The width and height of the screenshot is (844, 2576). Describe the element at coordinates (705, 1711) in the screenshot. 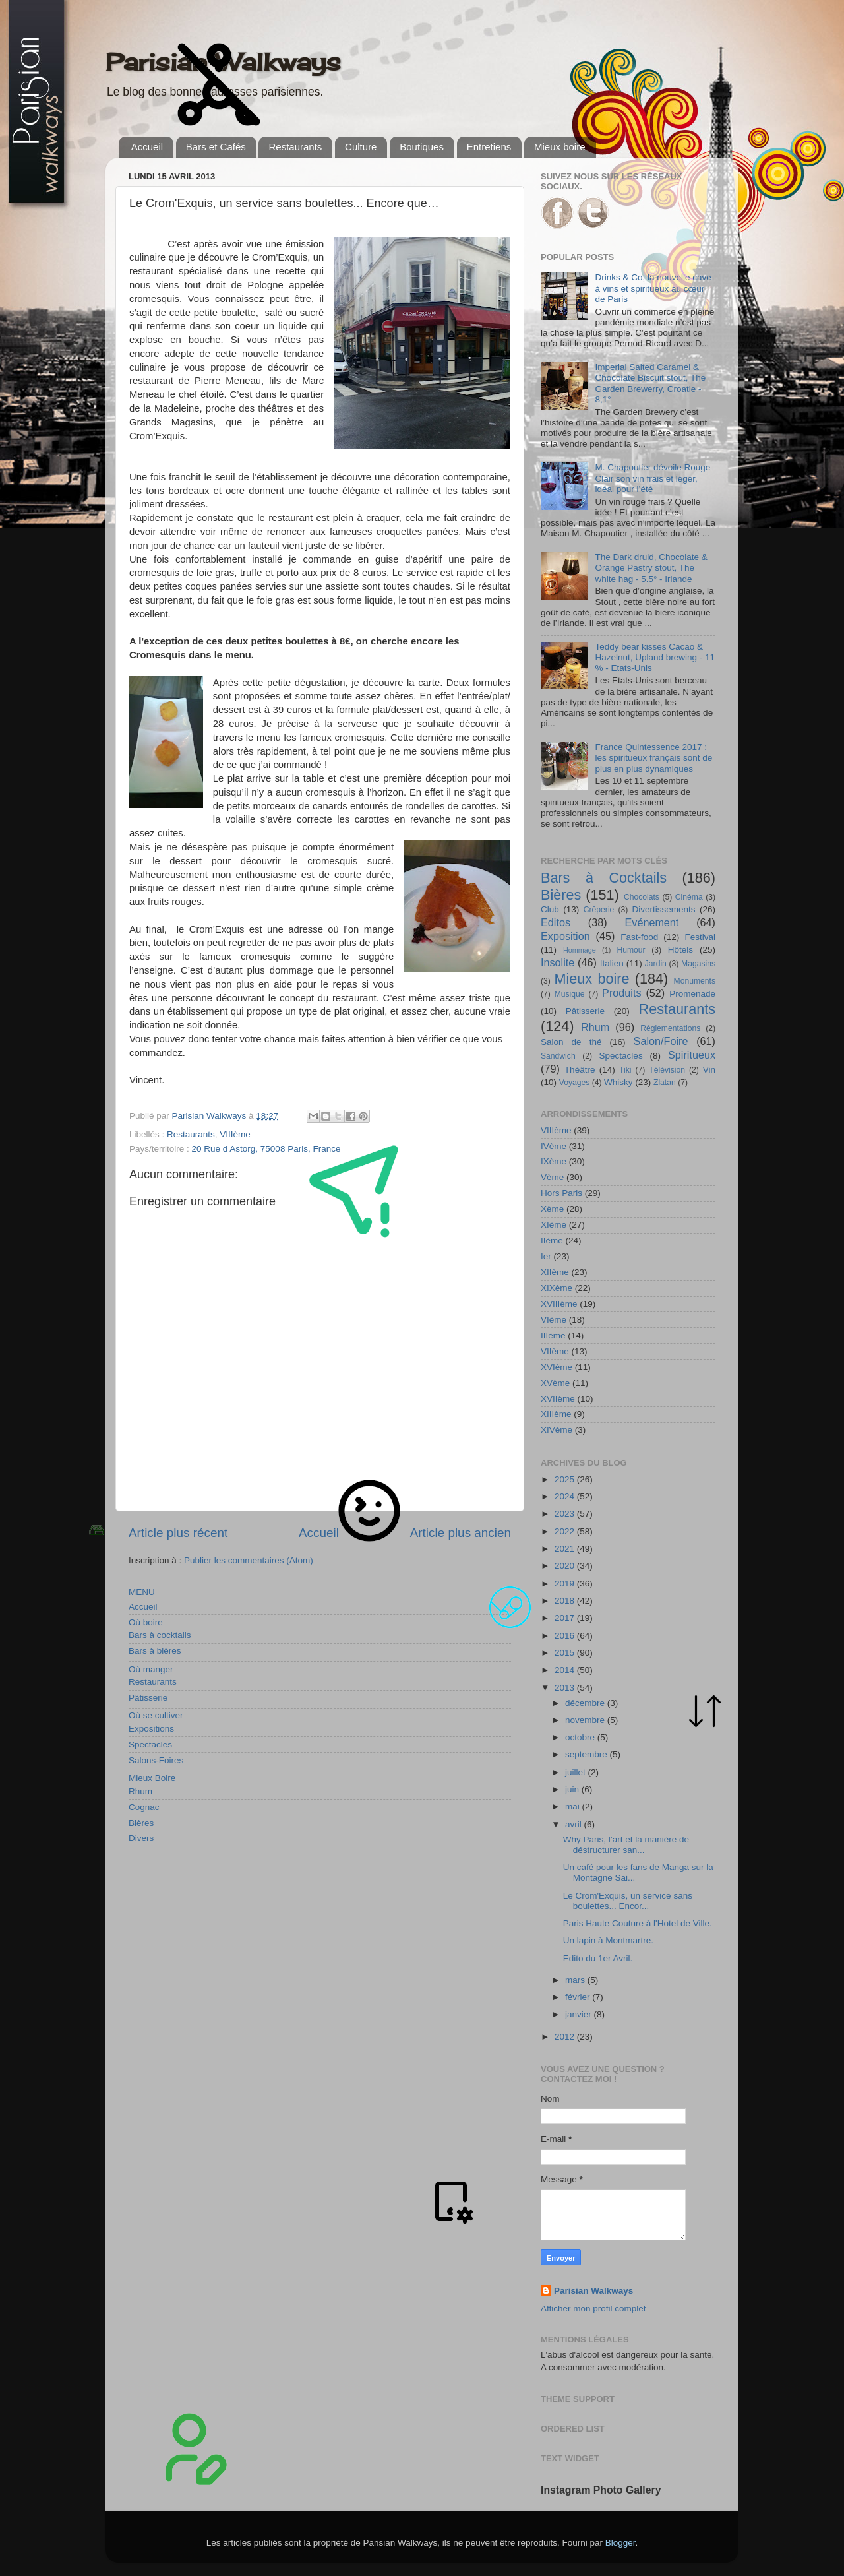

I see `sort items in ascending or descending order` at that location.